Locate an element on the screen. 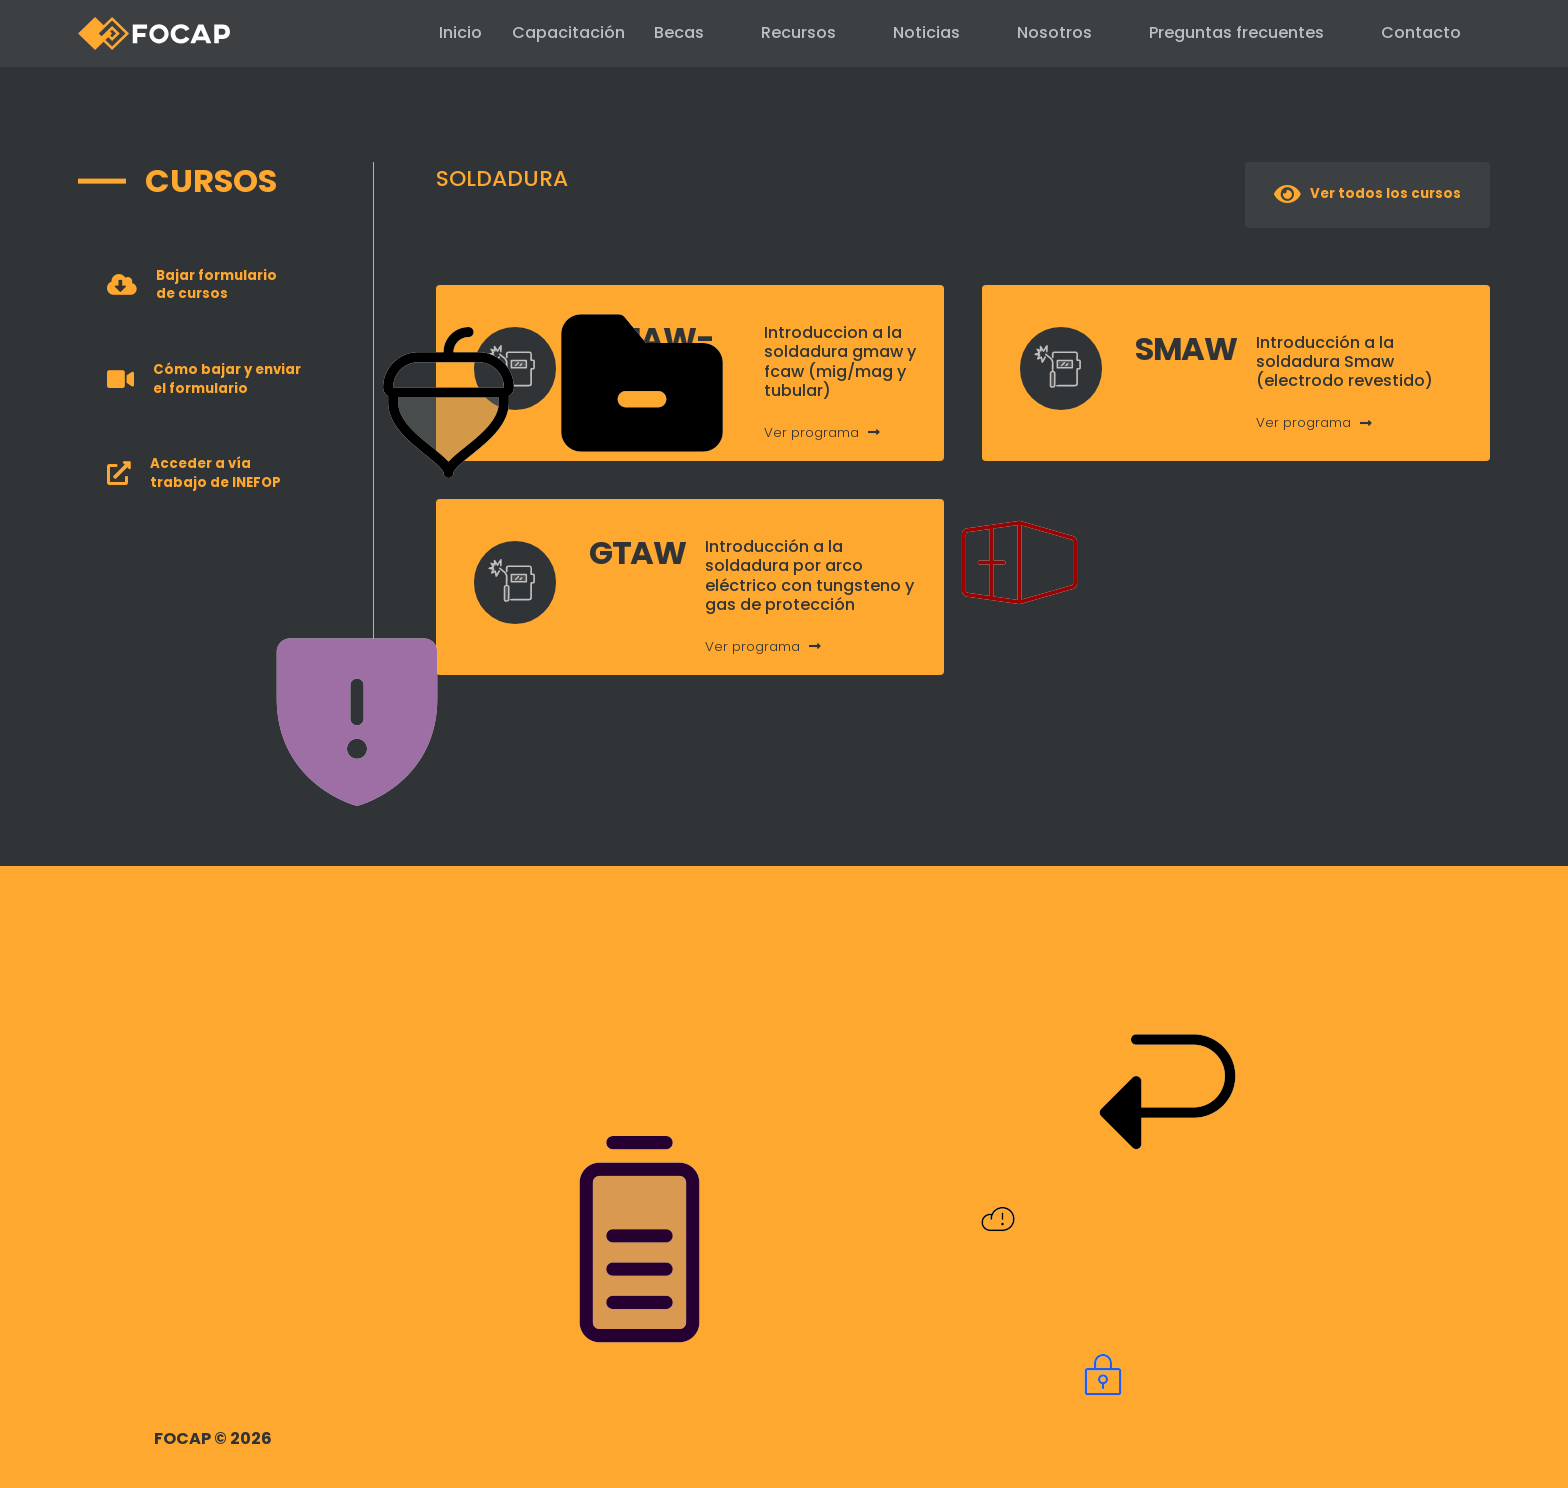 The image size is (1568, 1488). remove a folder from your files is located at coordinates (642, 383).